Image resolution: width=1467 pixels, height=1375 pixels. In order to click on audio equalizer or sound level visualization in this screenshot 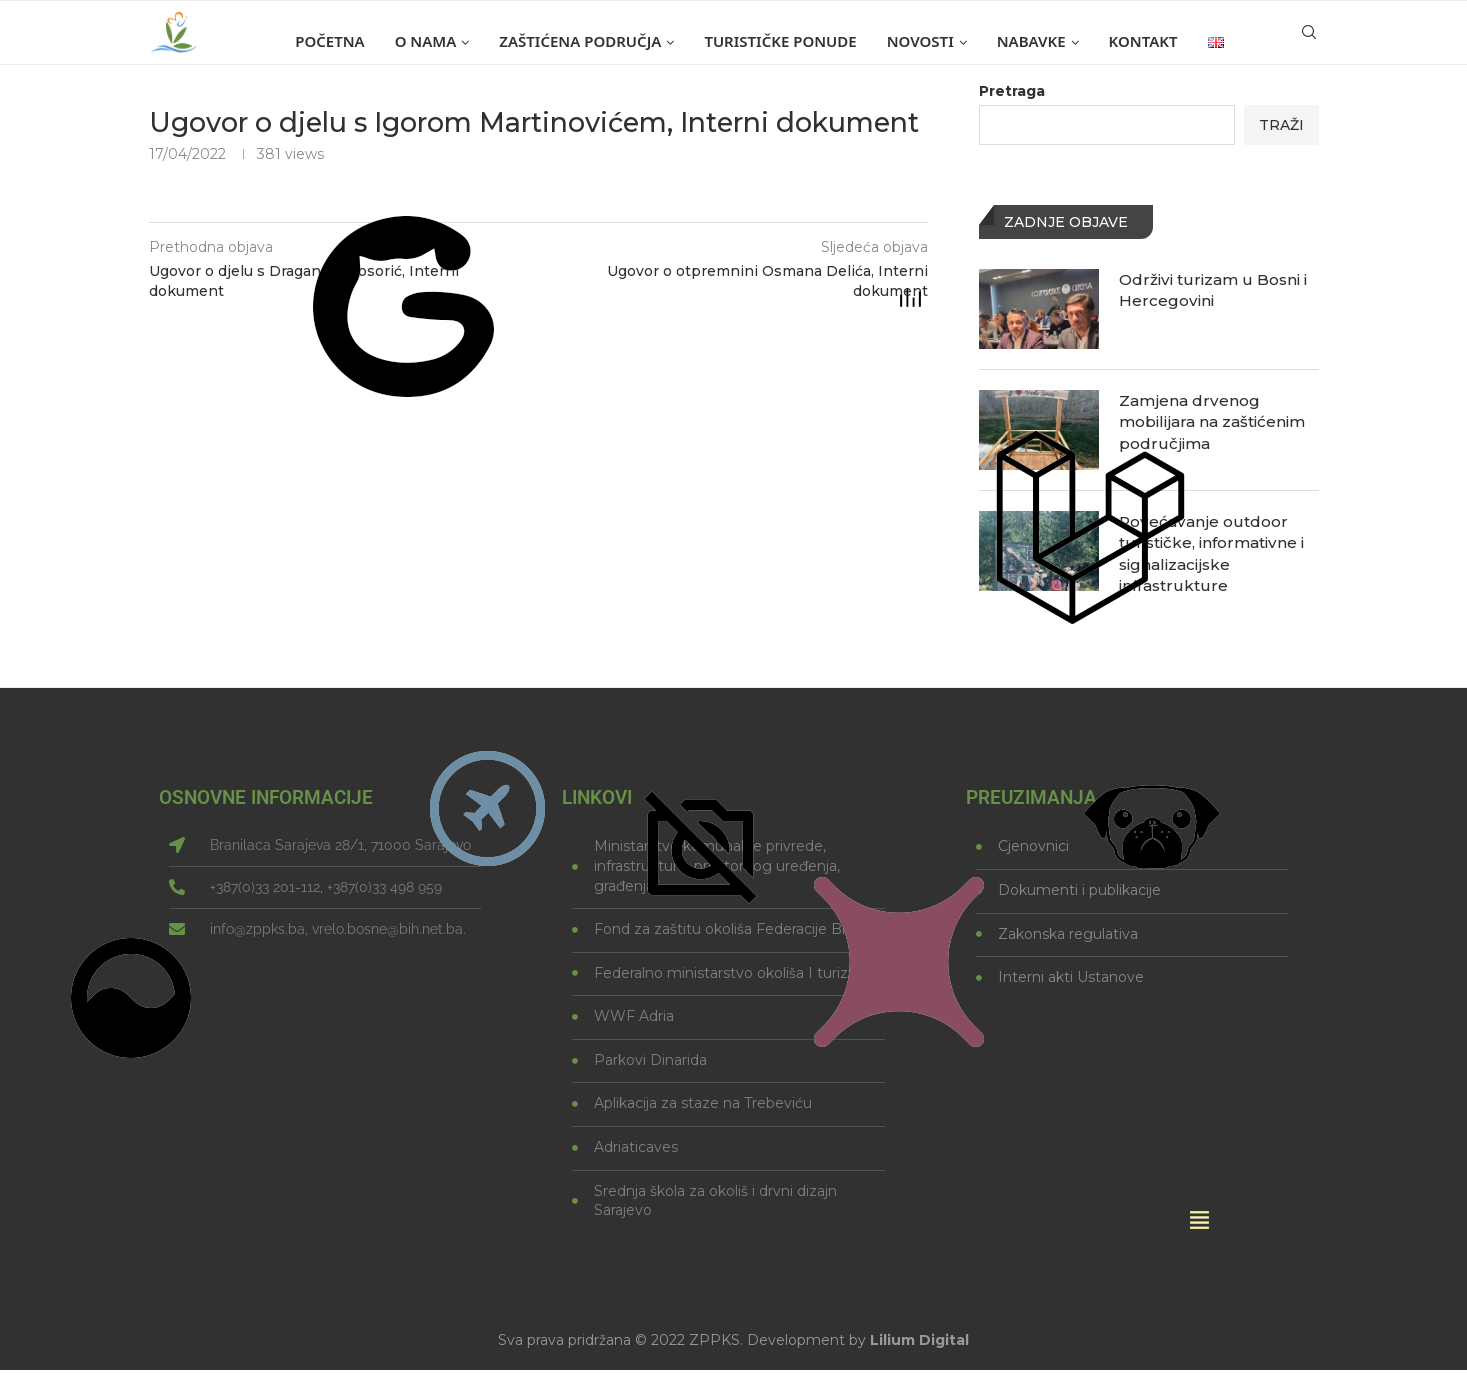, I will do `click(910, 297)`.